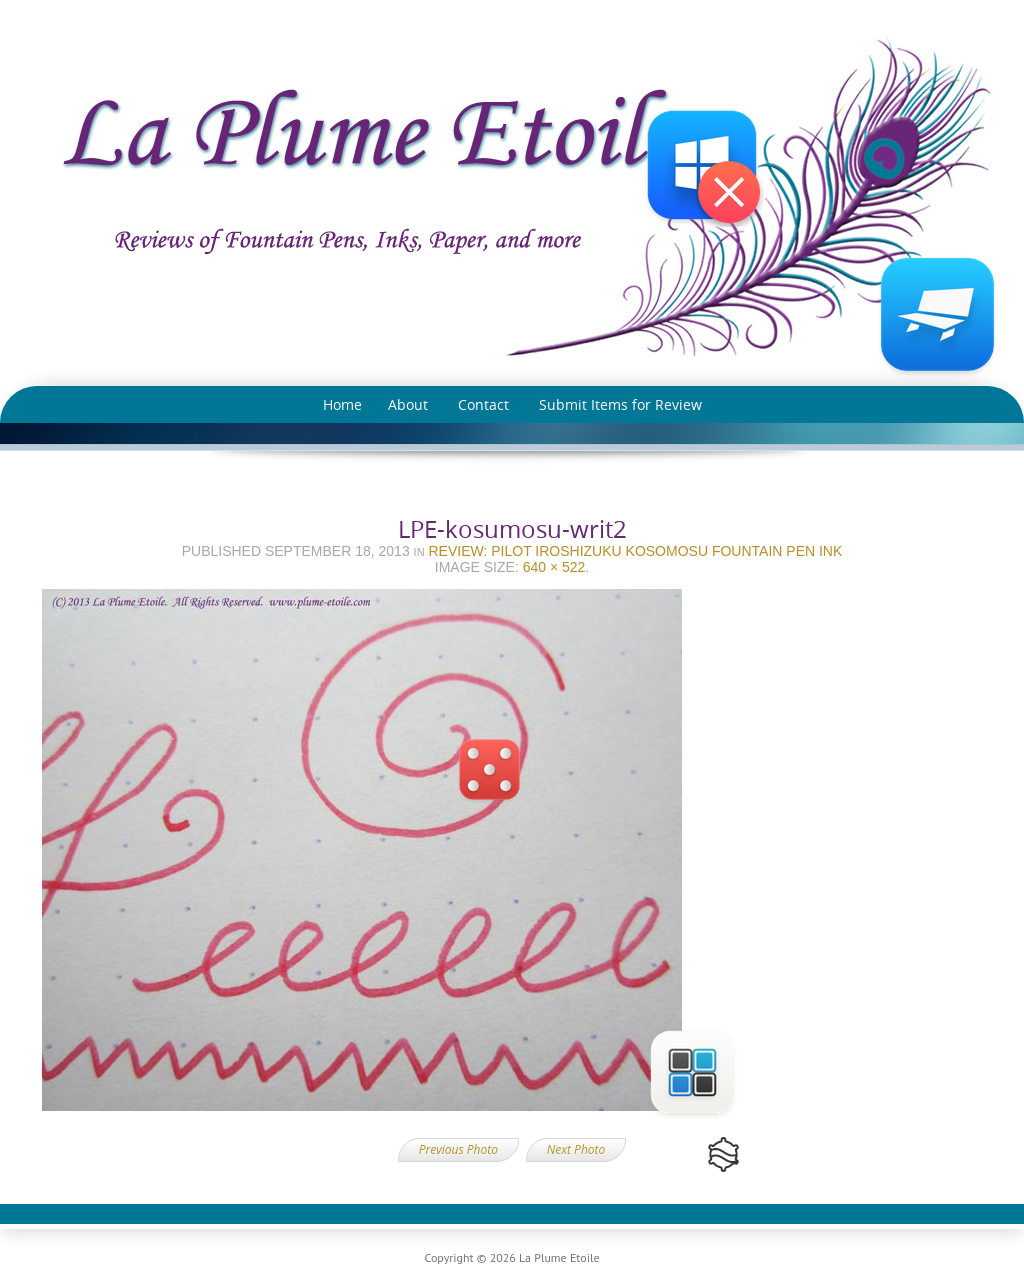 The image size is (1024, 1287). What do you see at coordinates (489, 769) in the screenshot?
I see `open tali dice game app` at bounding box center [489, 769].